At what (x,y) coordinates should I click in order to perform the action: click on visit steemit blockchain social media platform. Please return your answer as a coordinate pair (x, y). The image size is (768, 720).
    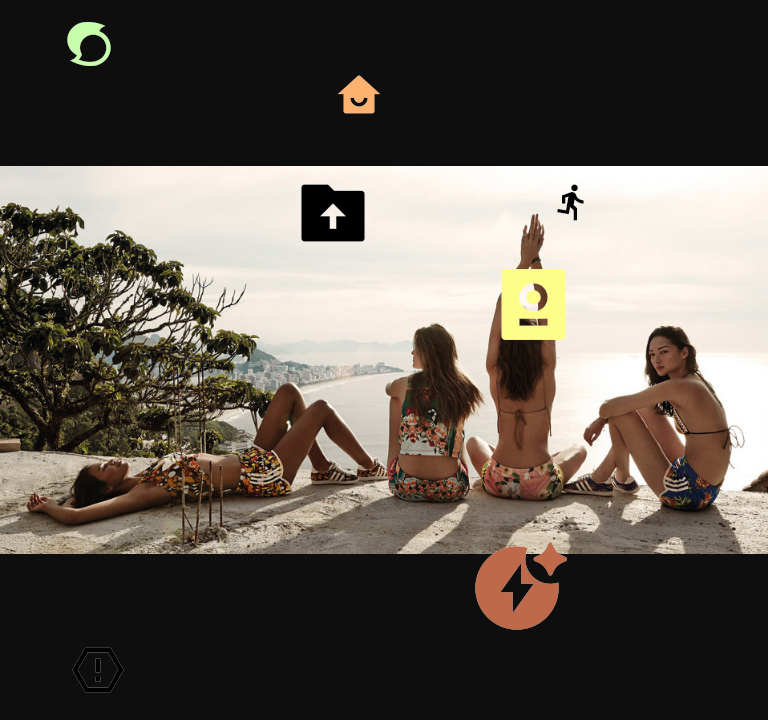
    Looking at the image, I should click on (89, 44).